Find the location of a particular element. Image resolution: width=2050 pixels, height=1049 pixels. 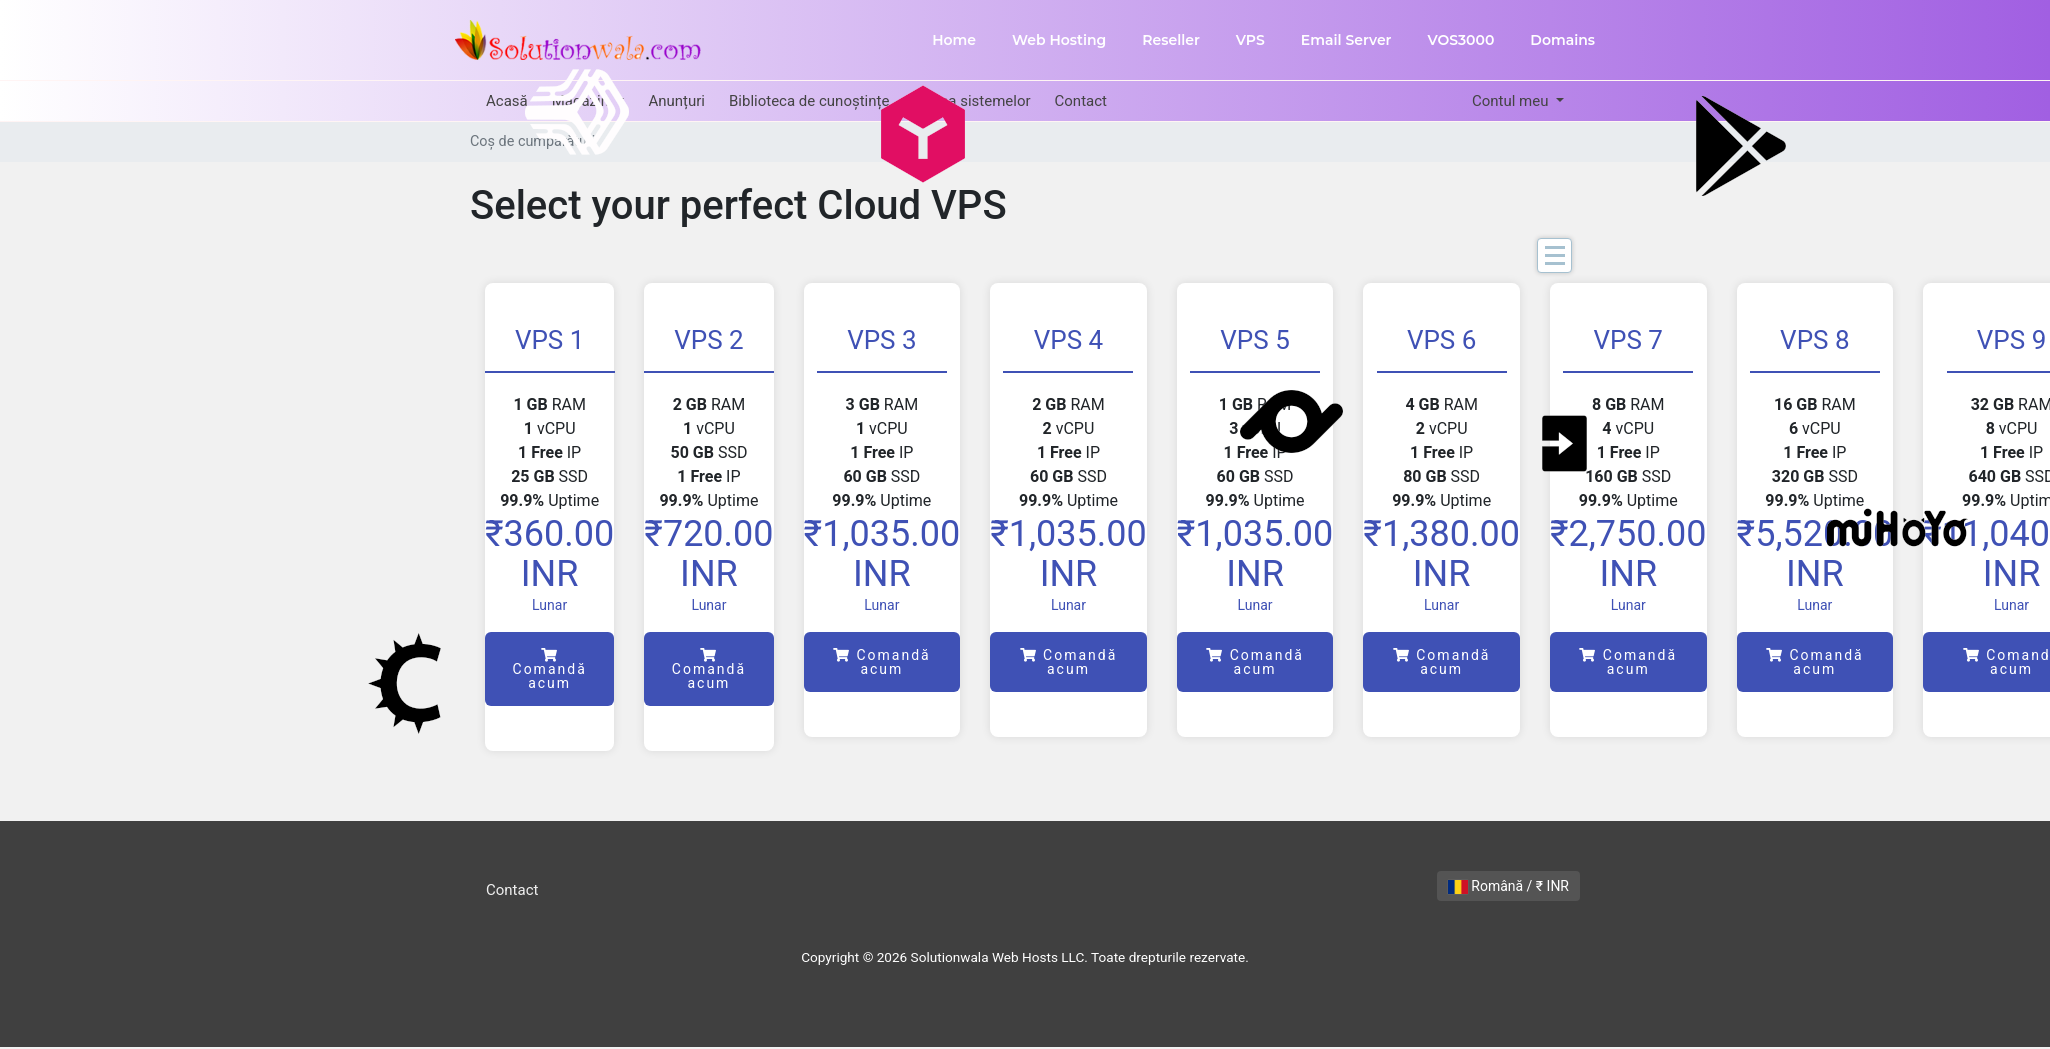

Unity game engine logo is located at coordinates (923, 134).